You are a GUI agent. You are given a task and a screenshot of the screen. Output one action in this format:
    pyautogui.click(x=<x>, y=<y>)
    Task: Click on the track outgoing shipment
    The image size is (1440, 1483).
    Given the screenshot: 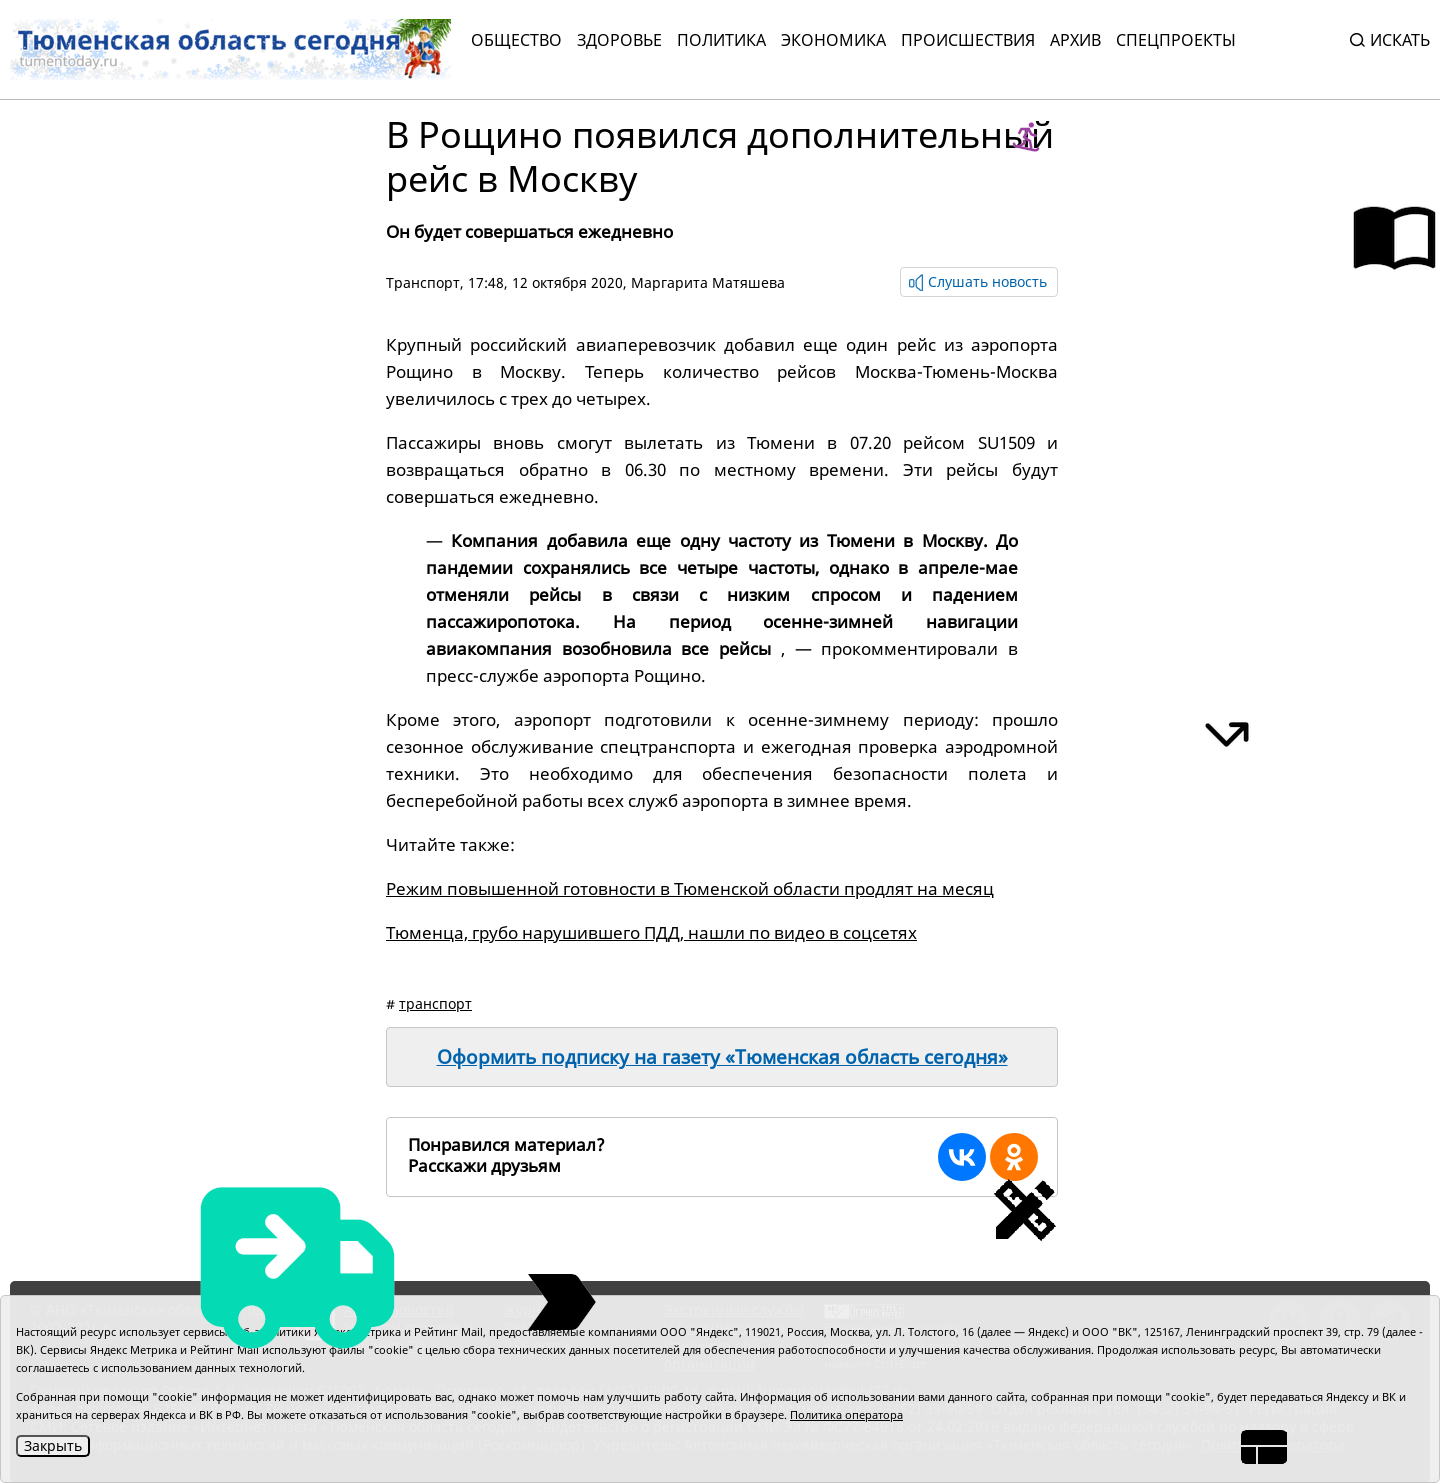 What is the action you would take?
    pyautogui.click(x=297, y=1262)
    